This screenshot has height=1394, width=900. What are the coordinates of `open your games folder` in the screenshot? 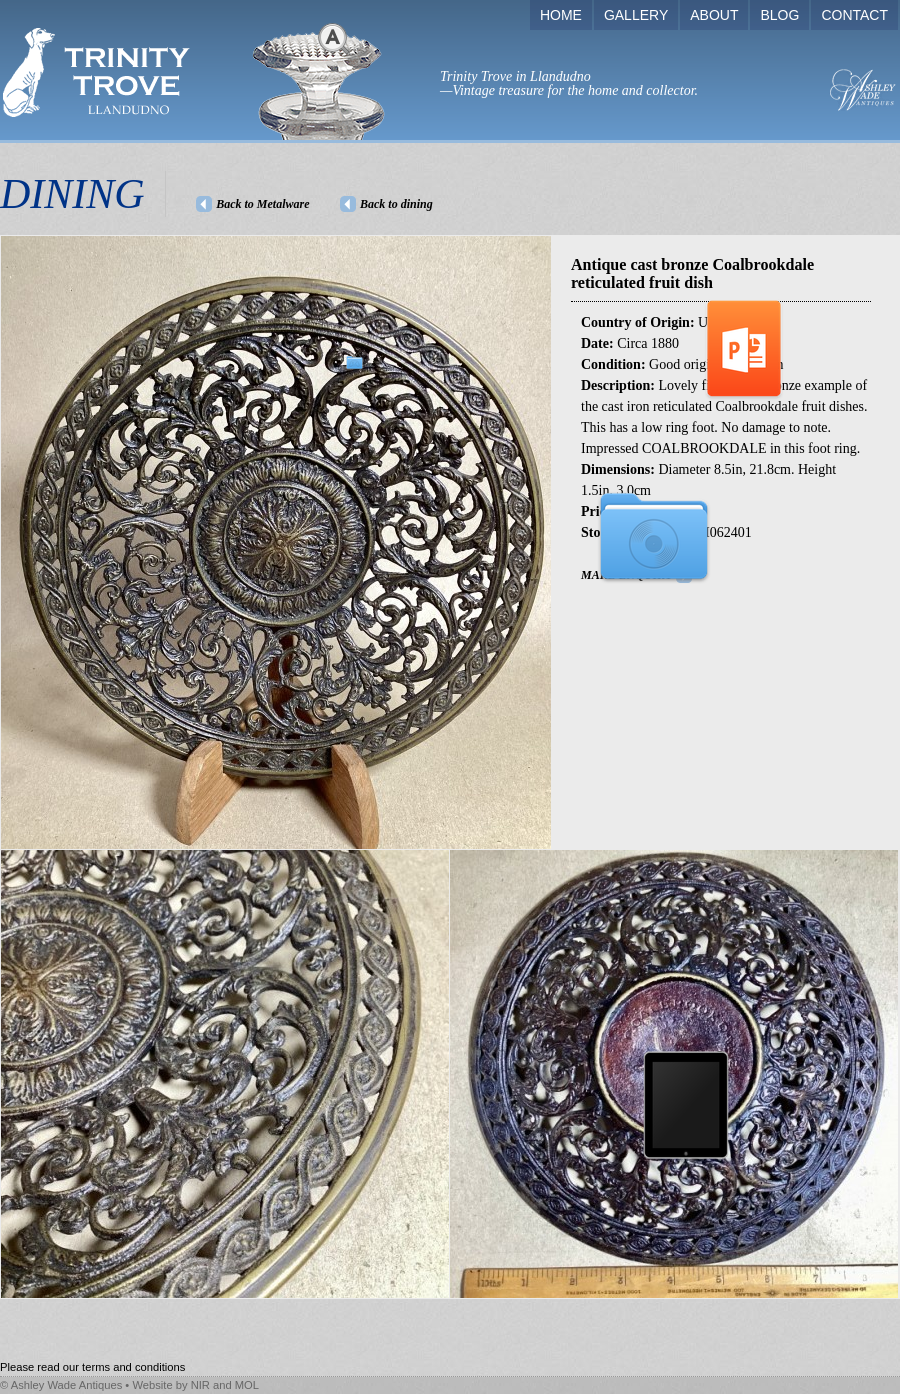 It's located at (354, 362).